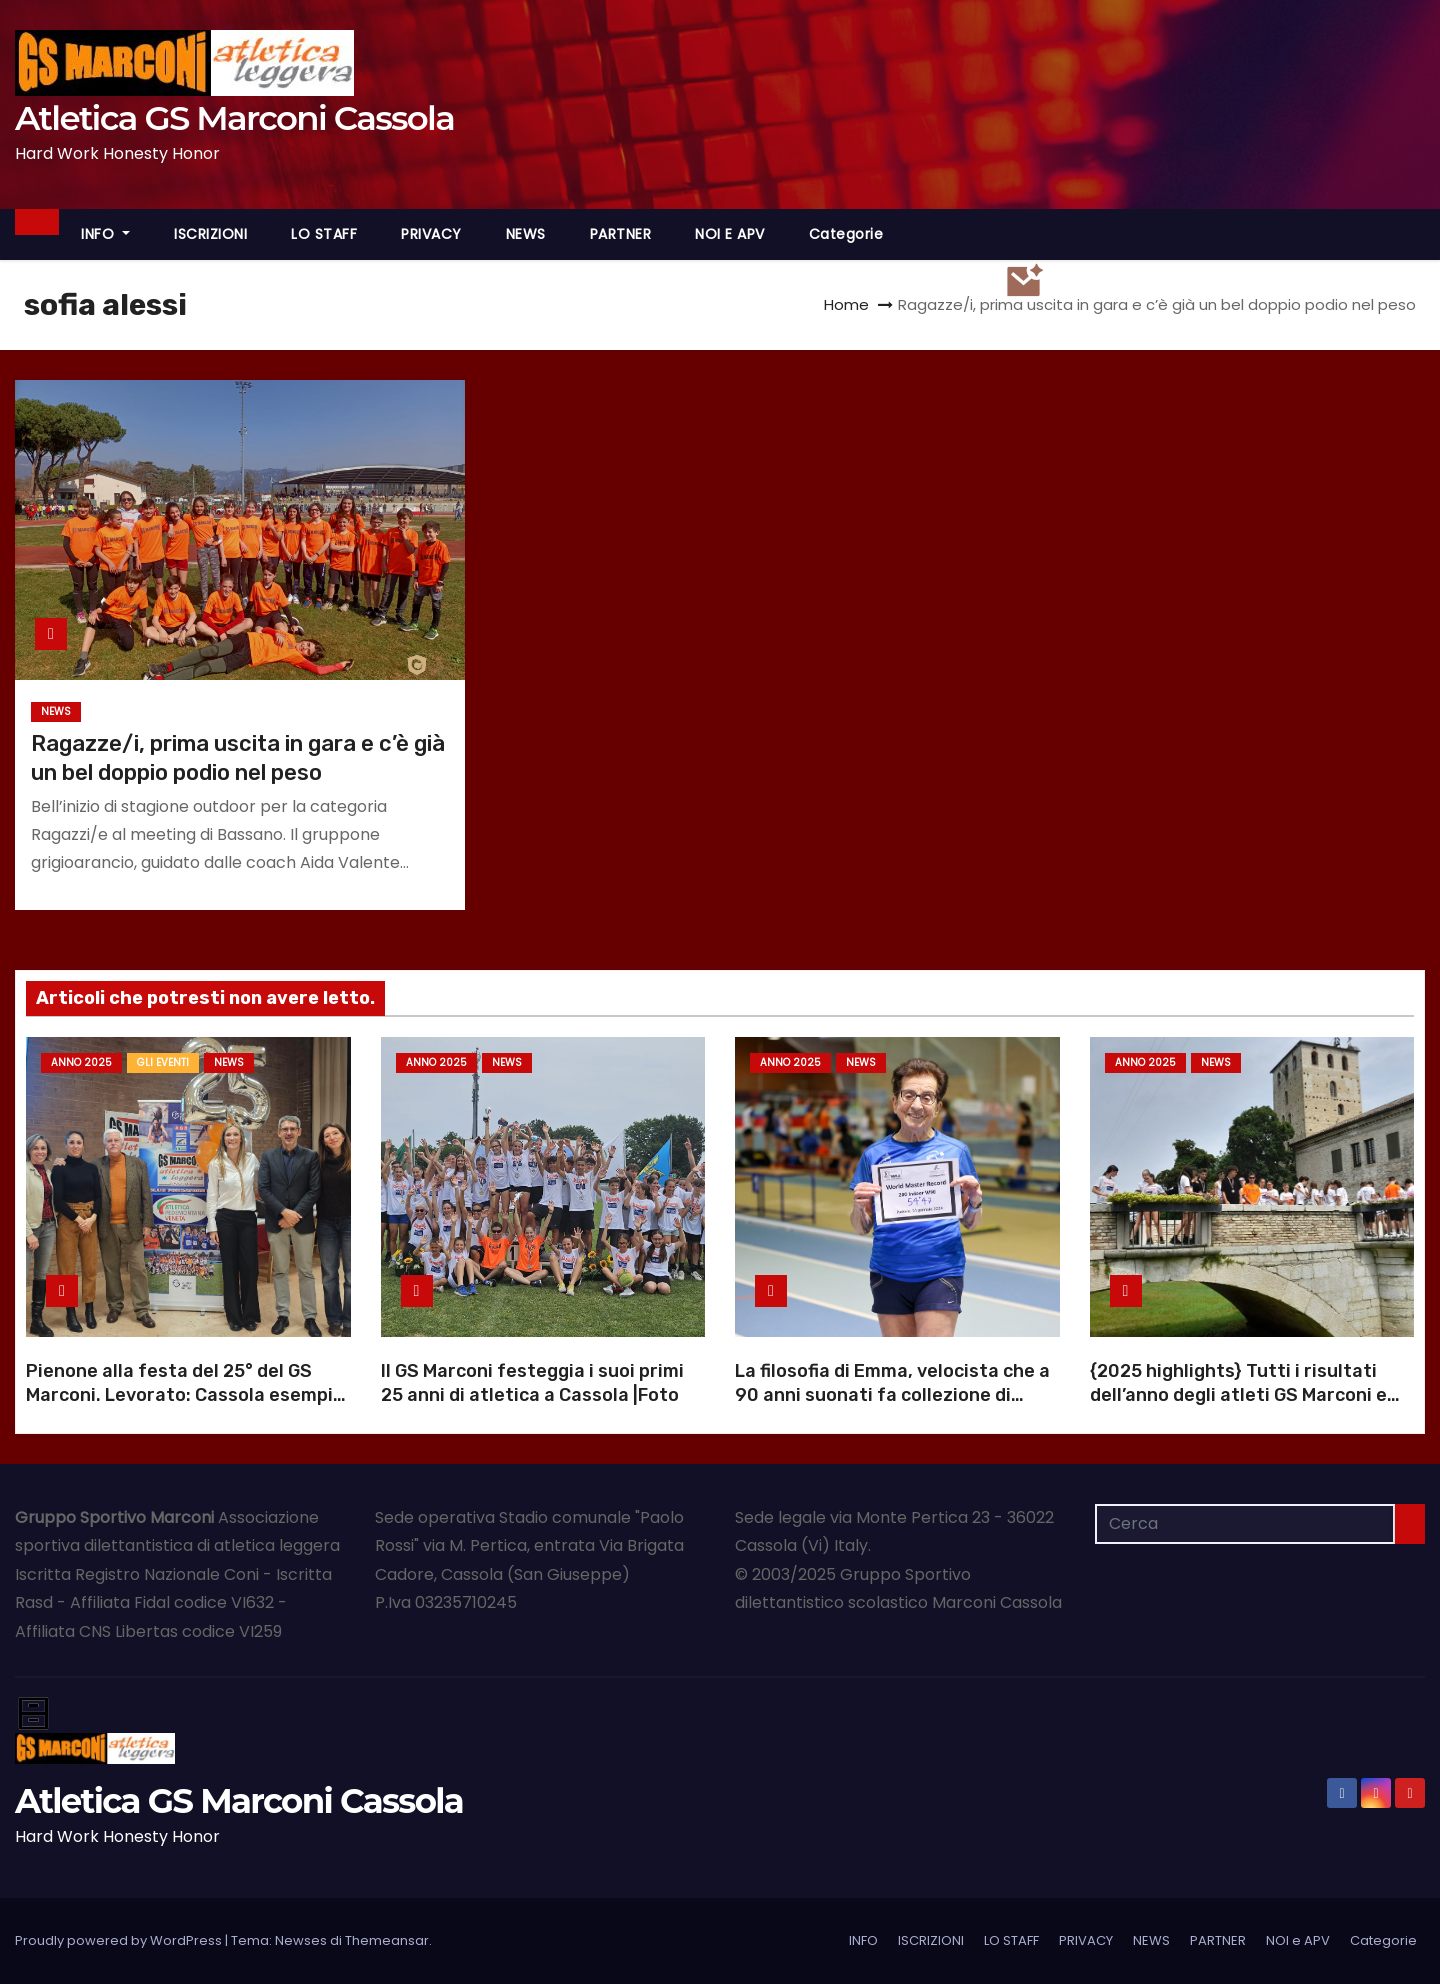 The height and width of the screenshot is (1984, 1440). I want to click on access archived files or documents, so click(33, 1713).